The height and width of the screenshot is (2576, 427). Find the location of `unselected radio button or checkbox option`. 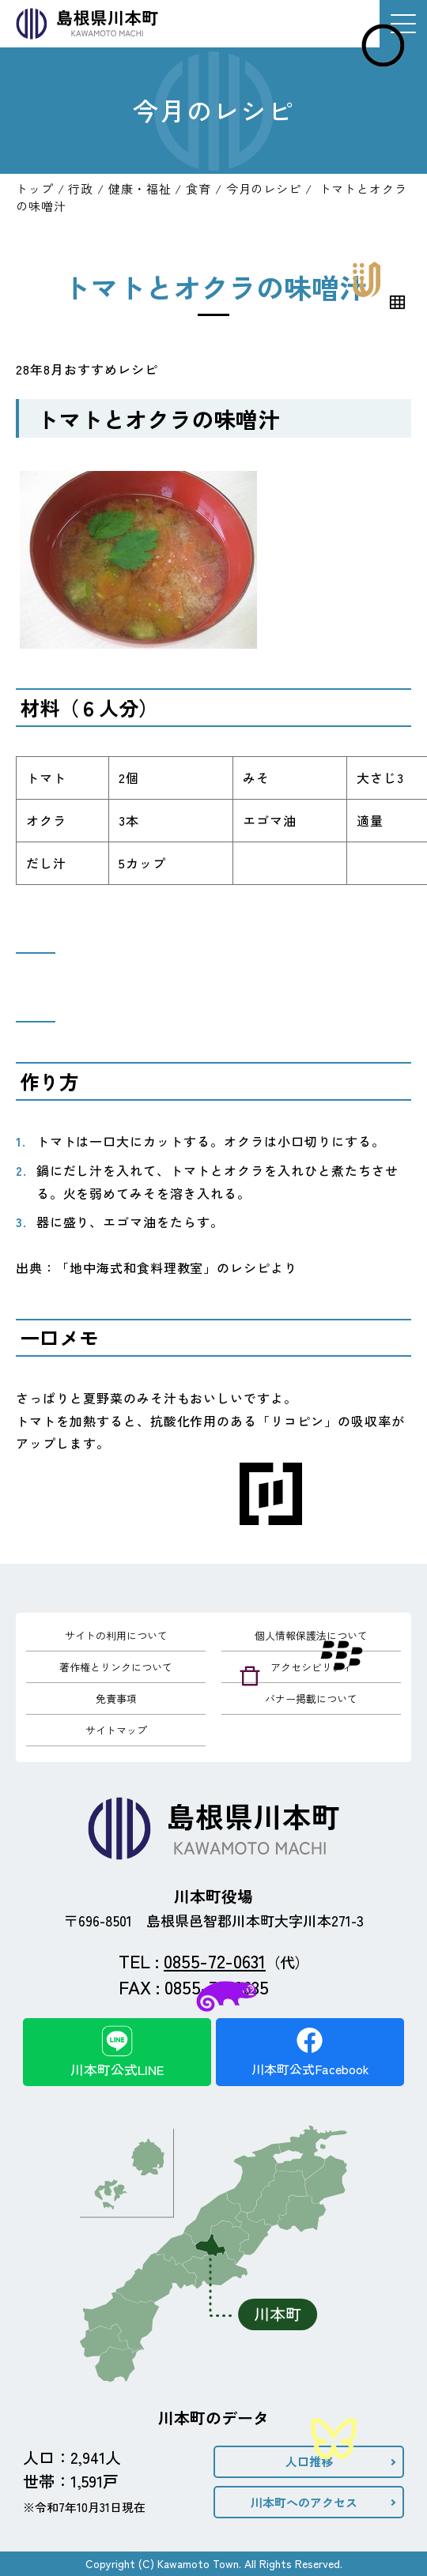

unselected radio button or checkbox option is located at coordinates (383, 45).